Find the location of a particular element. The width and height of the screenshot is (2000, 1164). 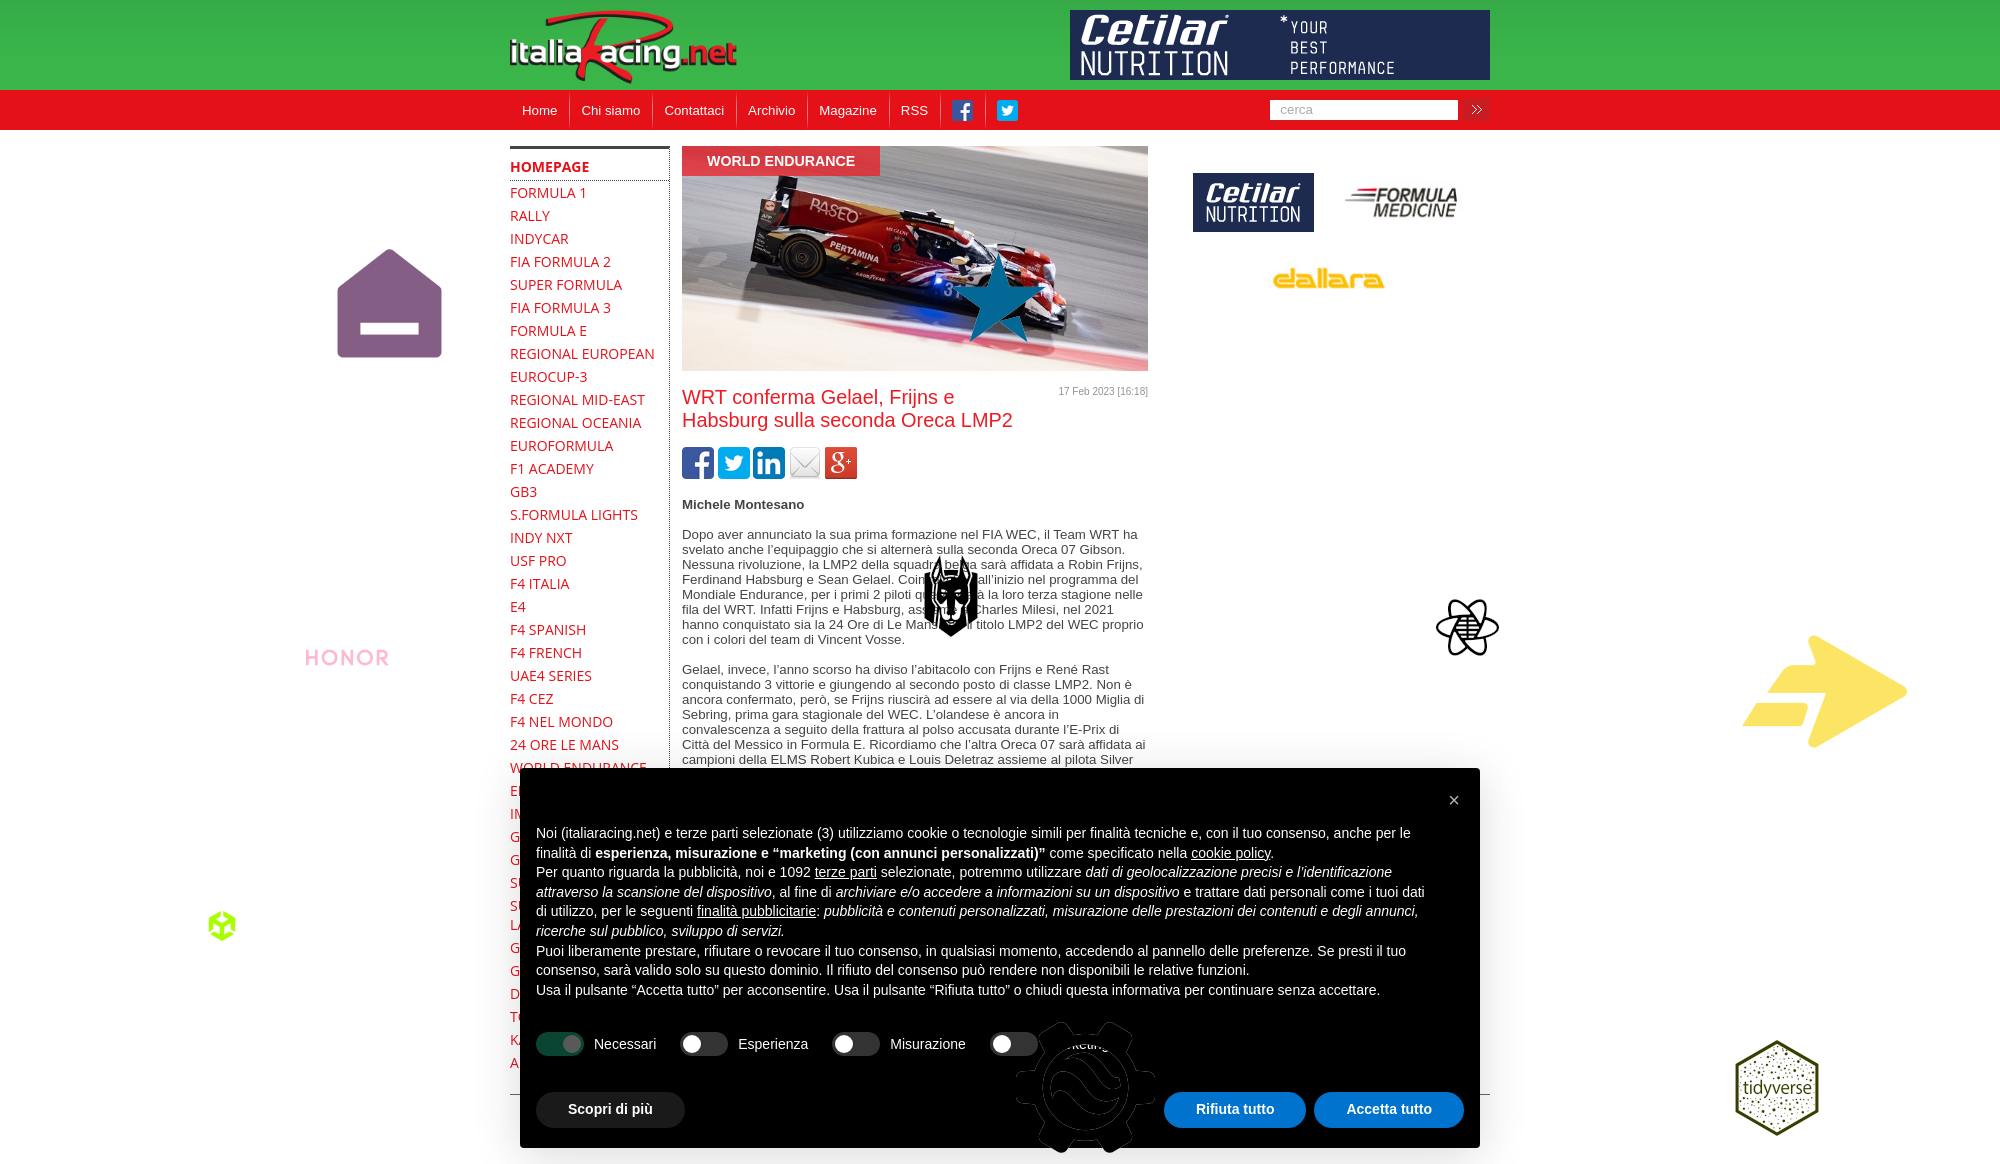

tidyverse logo - R data science package collection is located at coordinates (1777, 1088).